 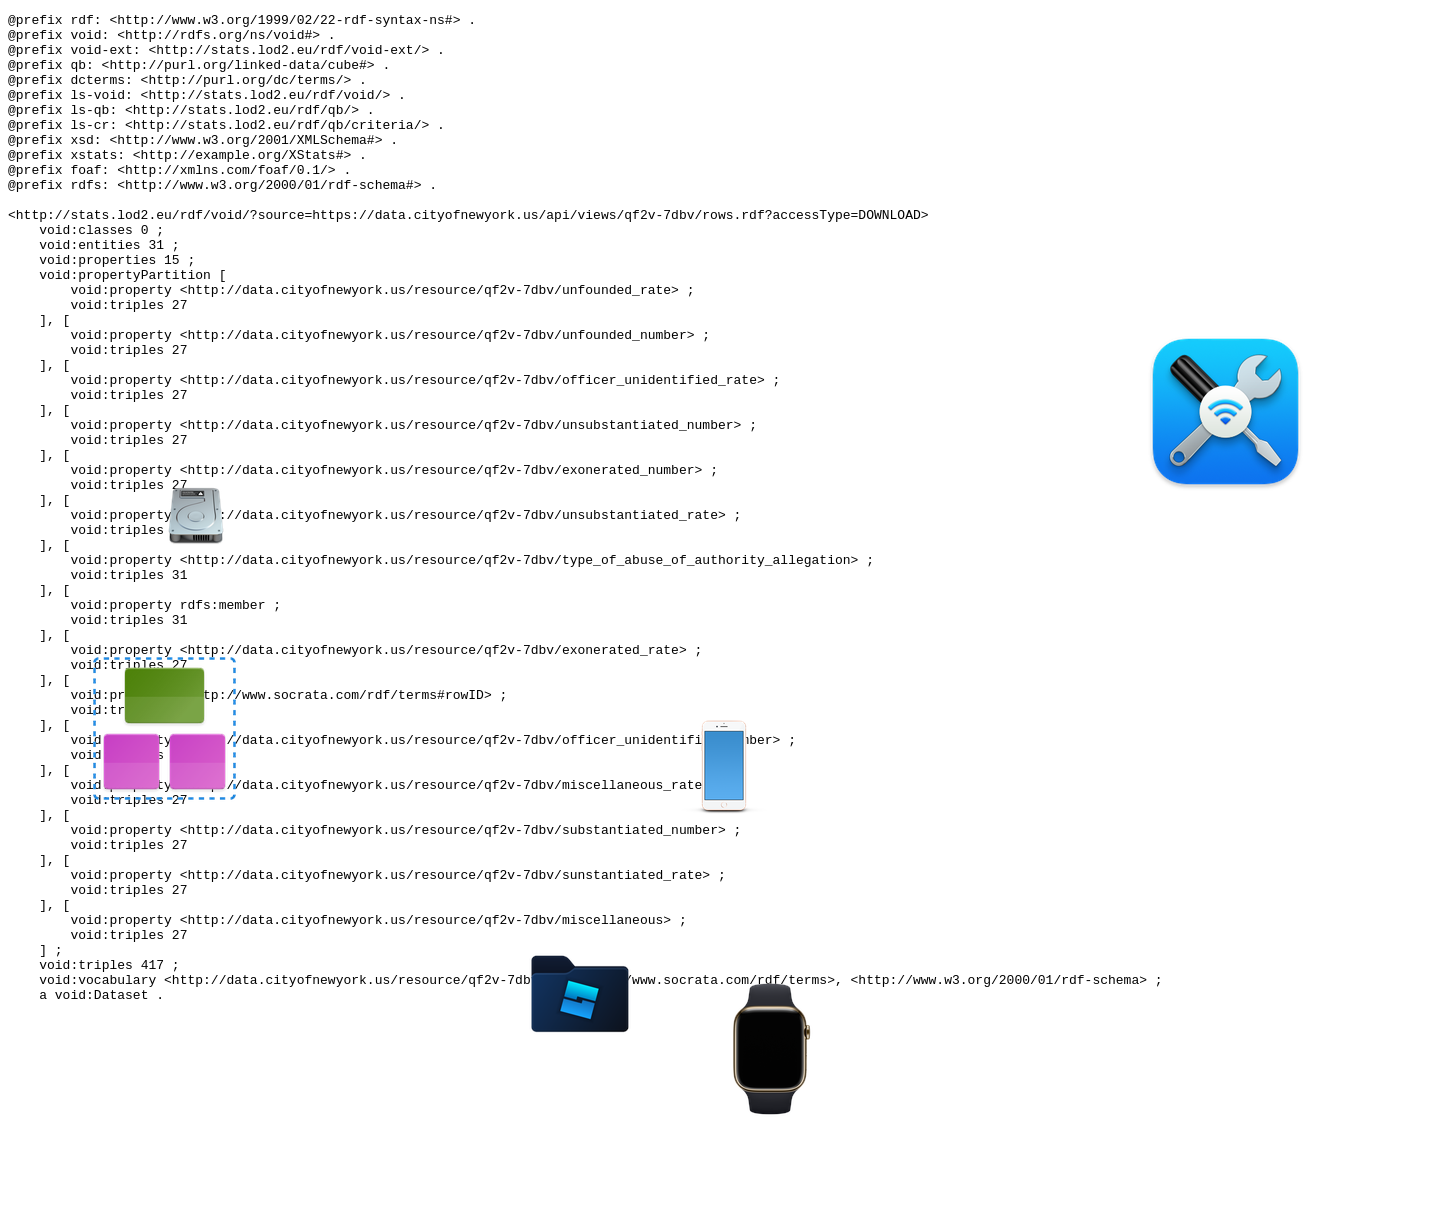 I want to click on apple watch series 9 device icon, so click(x=770, y=1049).